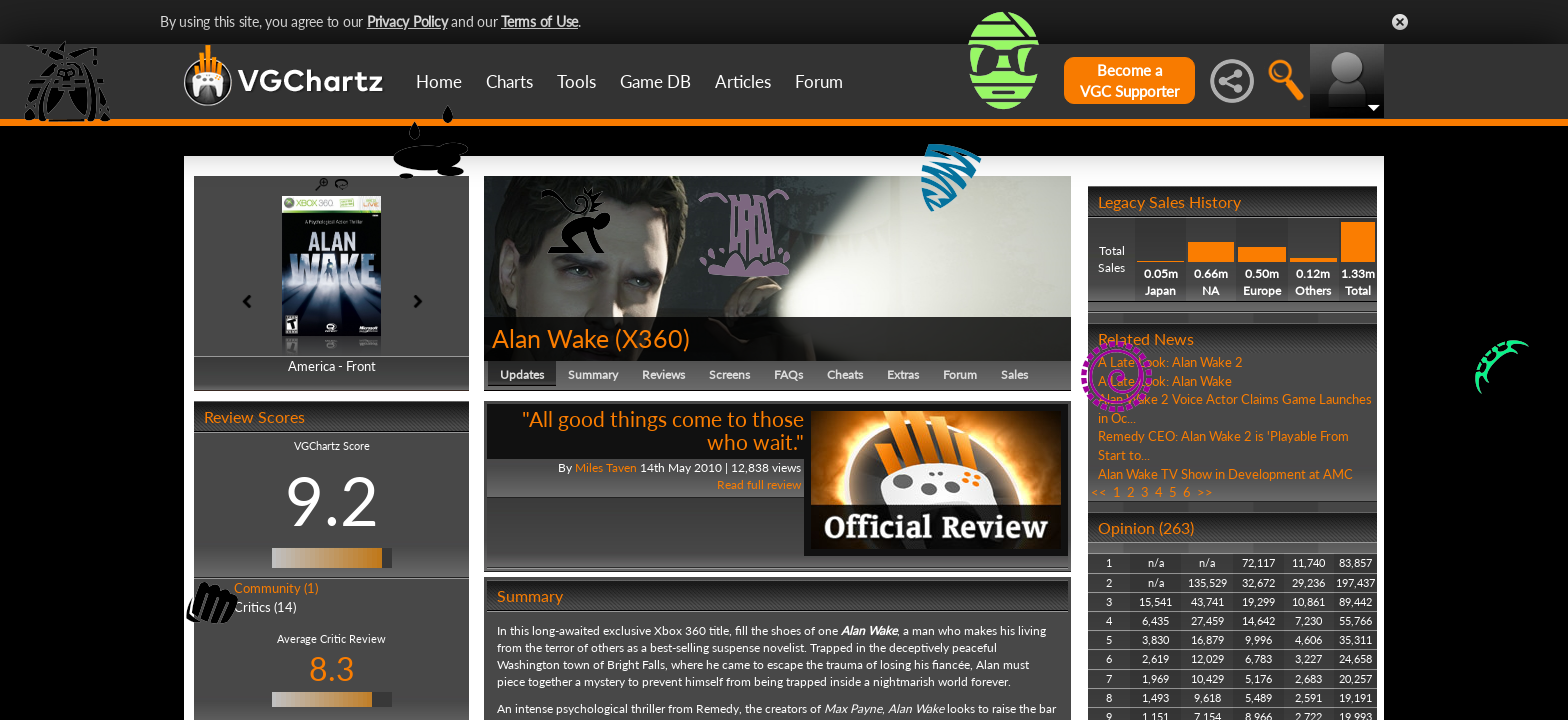 Image resolution: width=1568 pixels, height=720 pixels. I want to click on select the bat'leth weapon in a game inventory, so click(1502, 367).